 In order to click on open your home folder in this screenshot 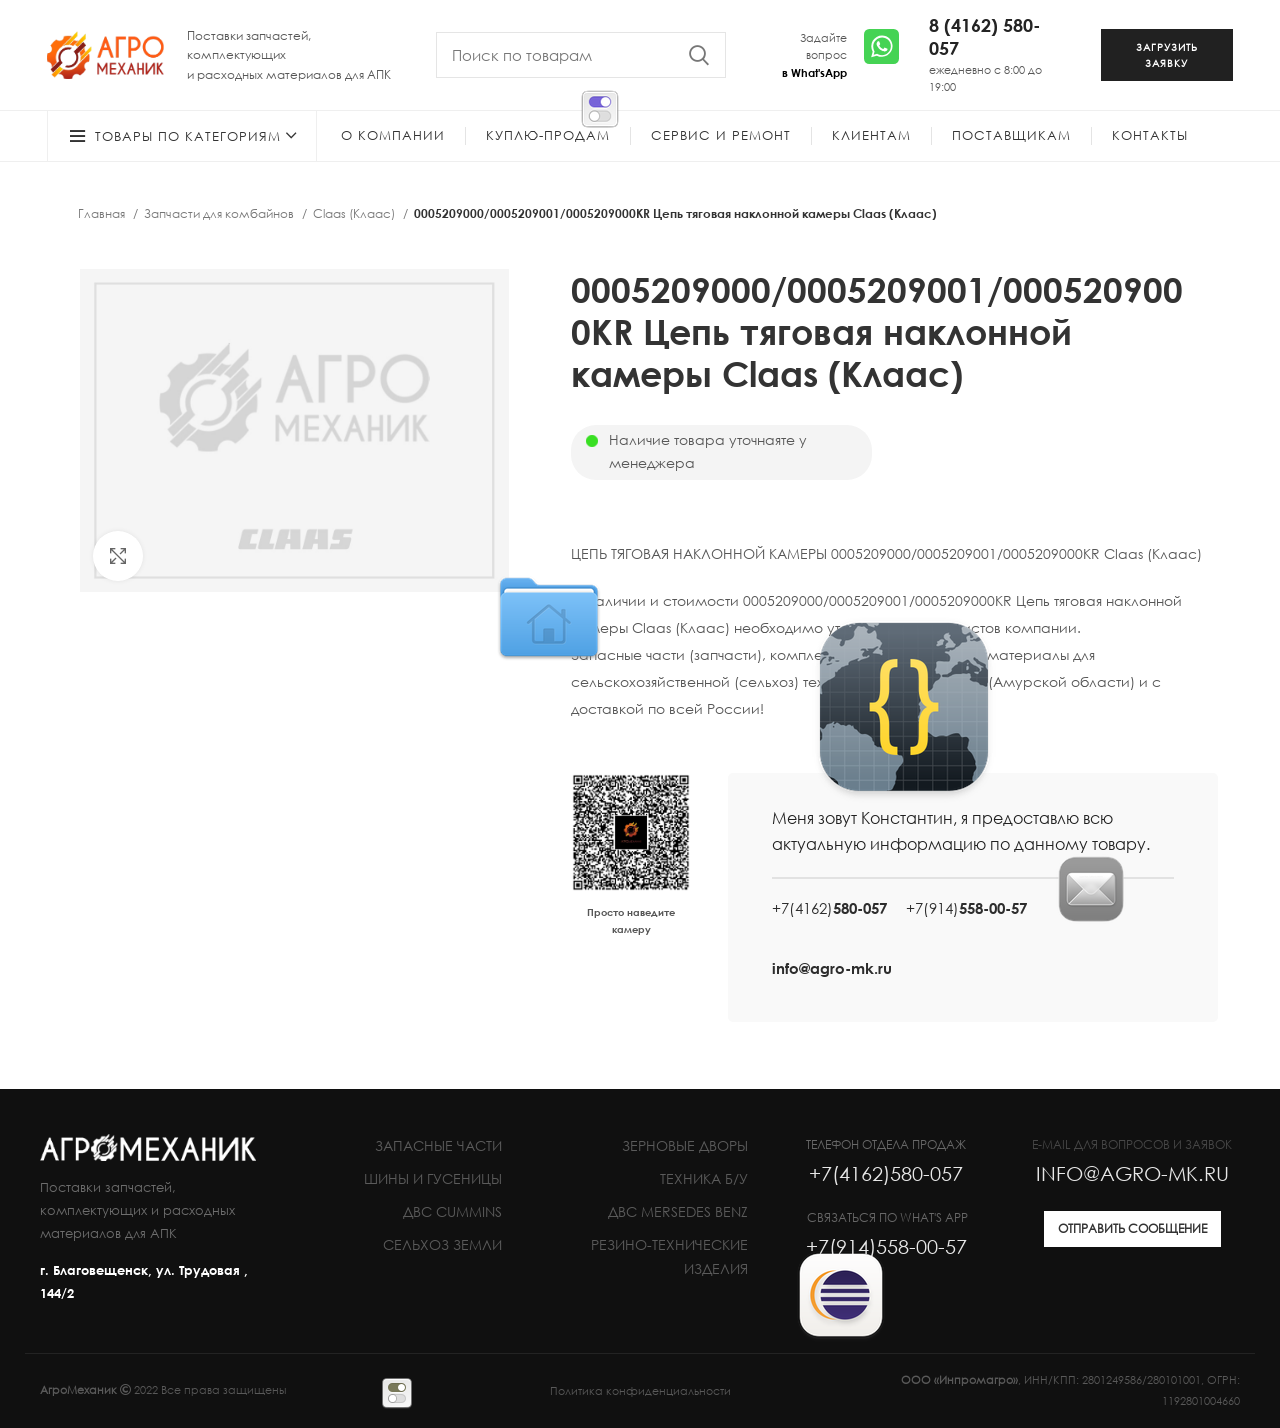, I will do `click(549, 617)`.